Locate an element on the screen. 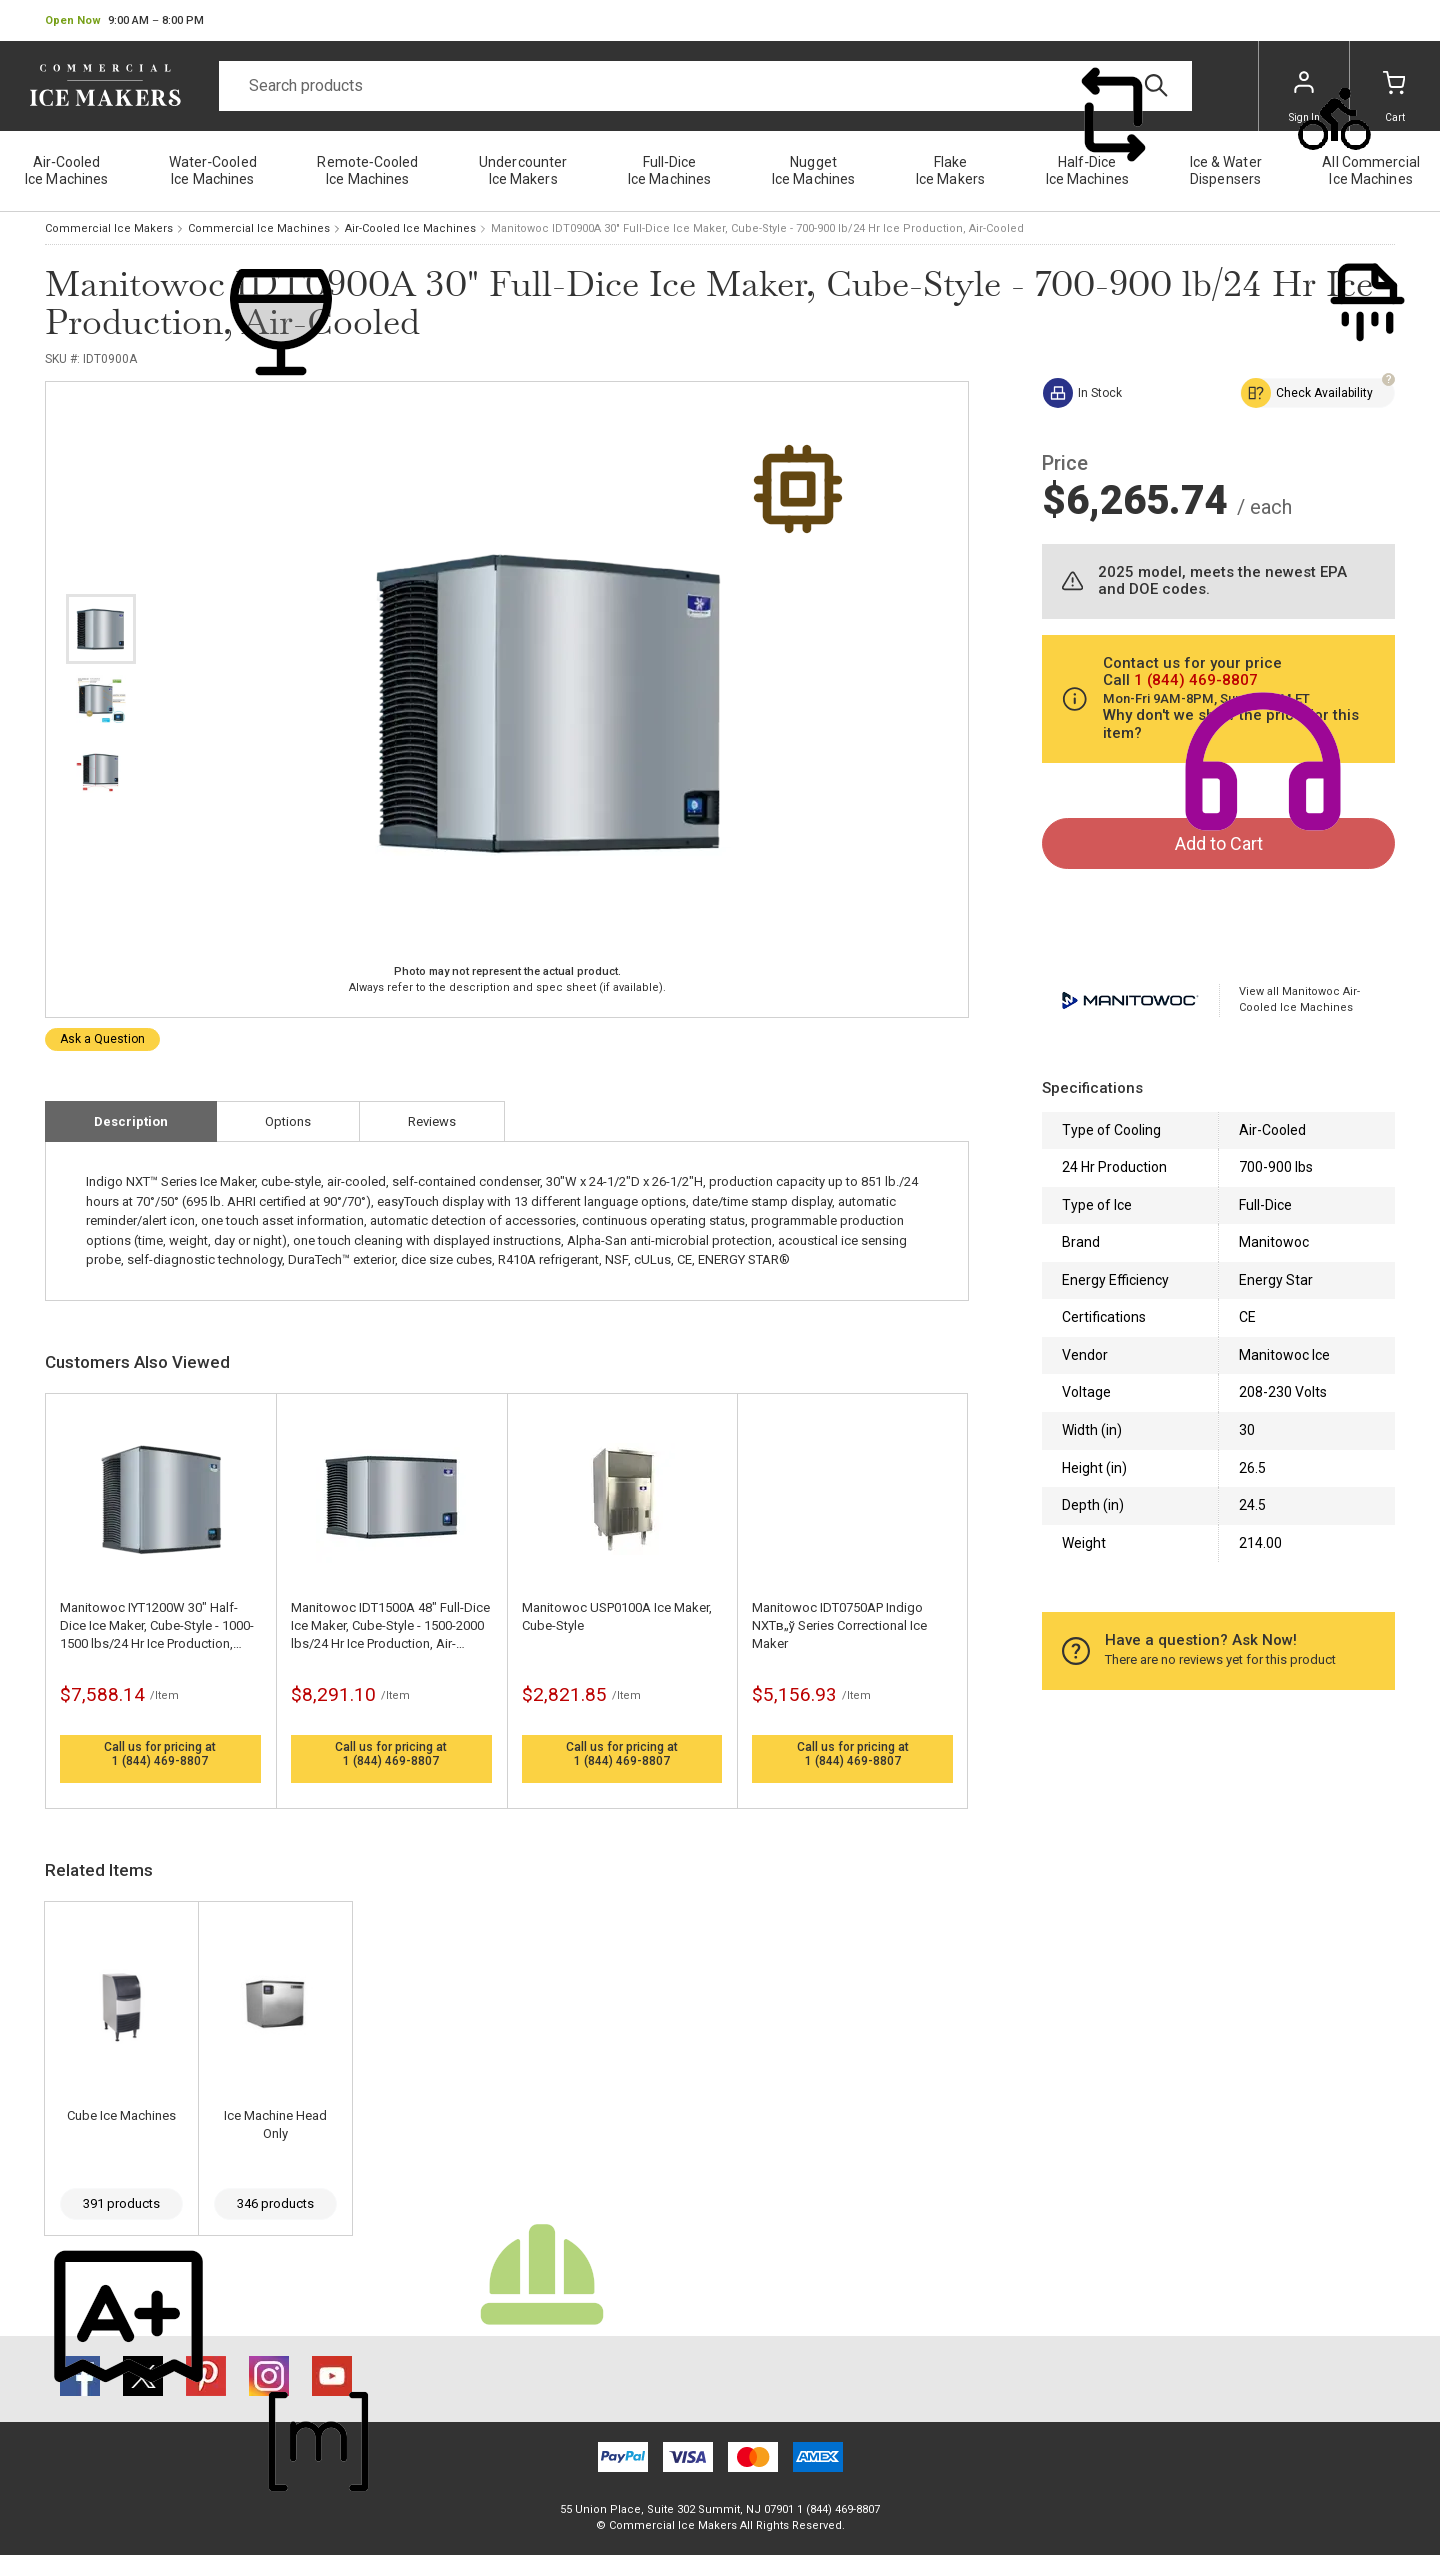 This screenshot has width=1440, height=2555. view exam or test results is located at coordinates (128, 2313).